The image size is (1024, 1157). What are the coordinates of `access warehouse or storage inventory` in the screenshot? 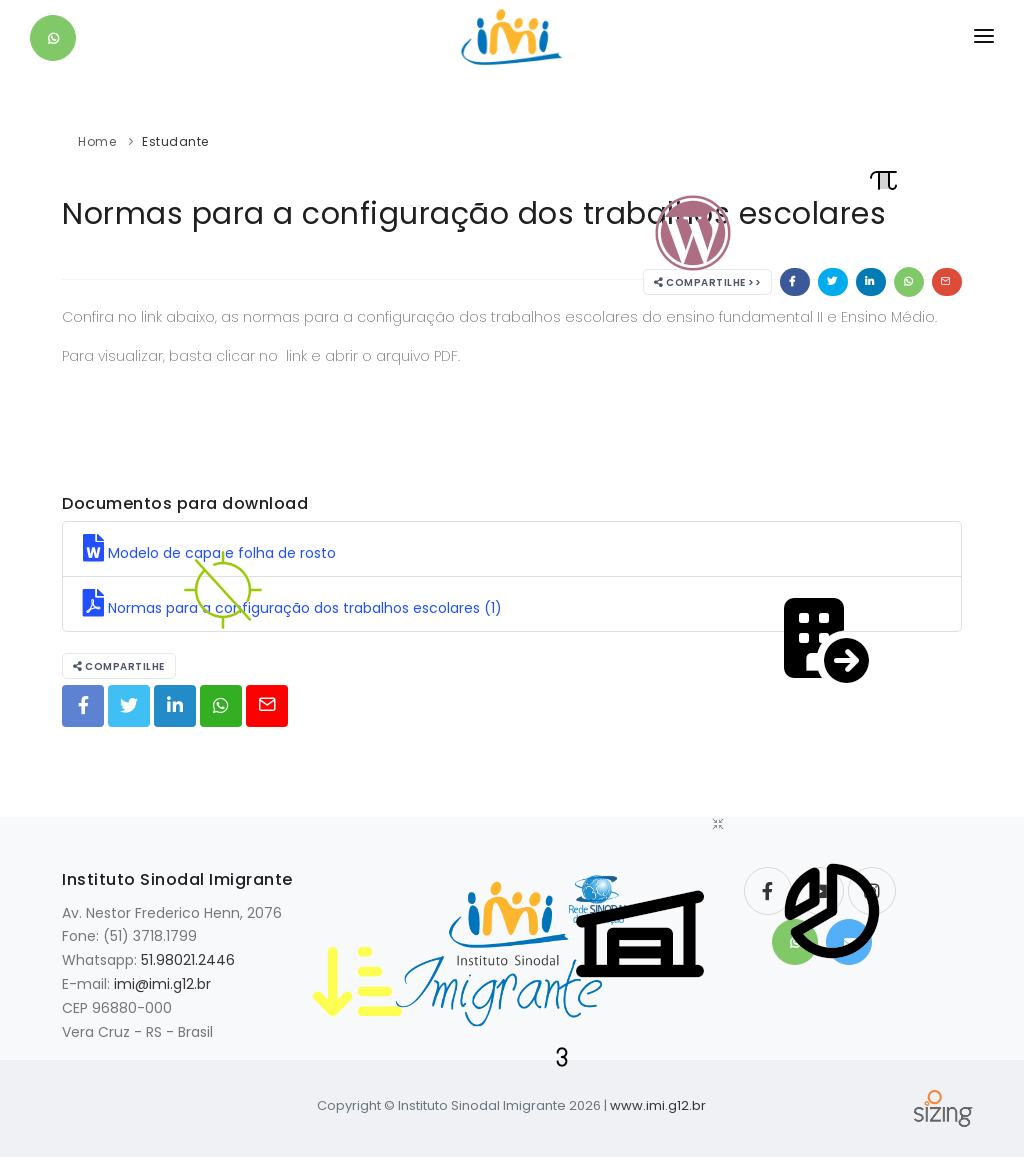 It's located at (640, 938).